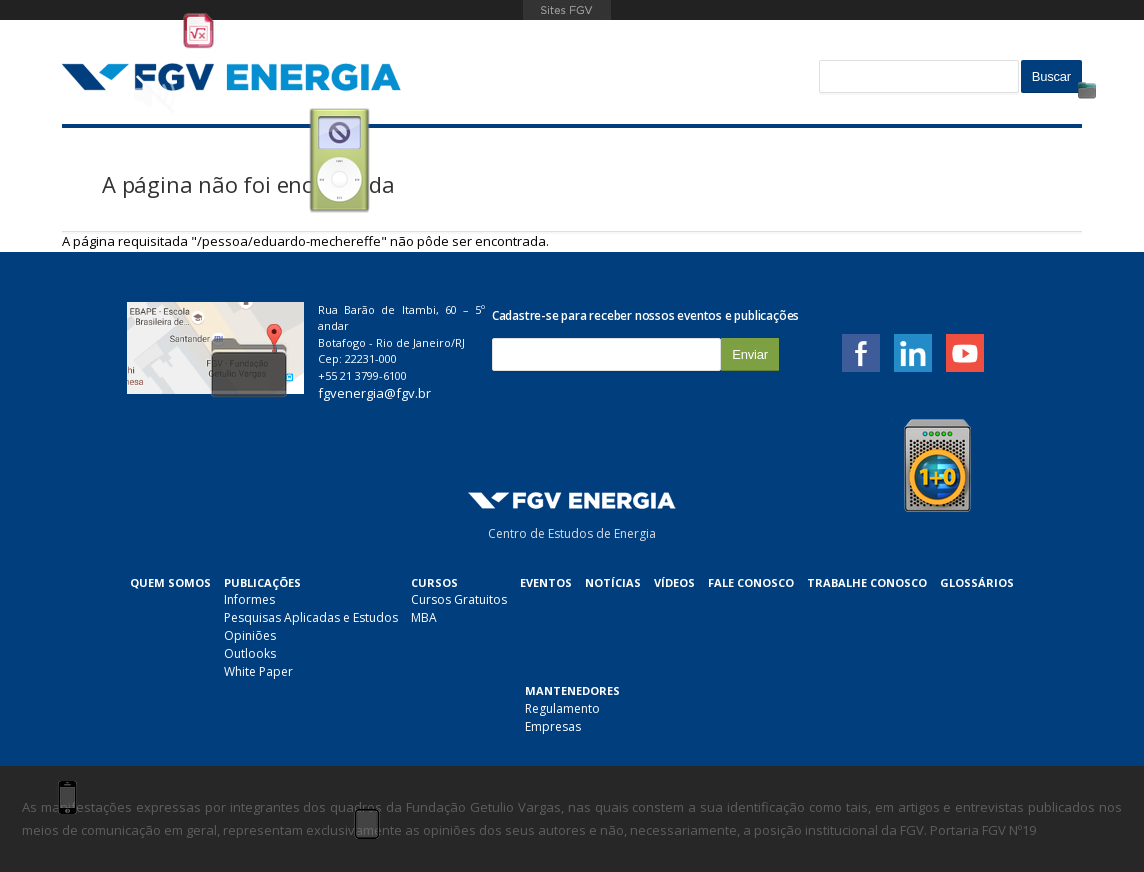 The height and width of the screenshot is (872, 1144). I want to click on libreoffice math formula file, so click(198, 30).